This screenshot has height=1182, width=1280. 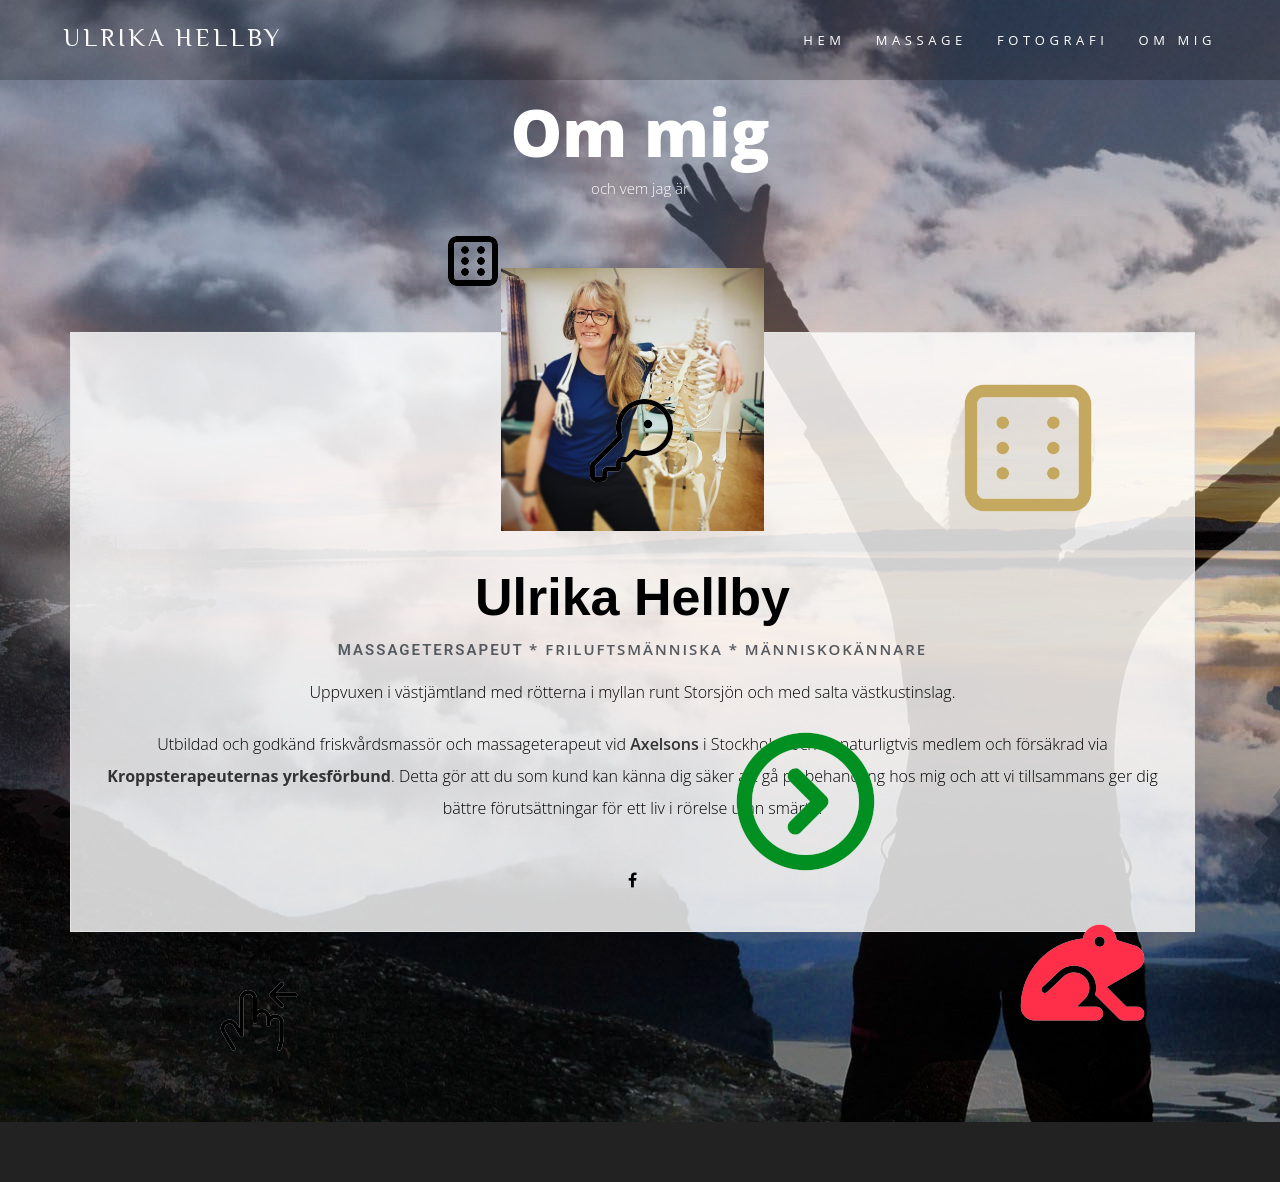 What do you see at coordinates (805, 801) in the screenshot?
I see `go to next item or step` at bounding box center [805, 801].